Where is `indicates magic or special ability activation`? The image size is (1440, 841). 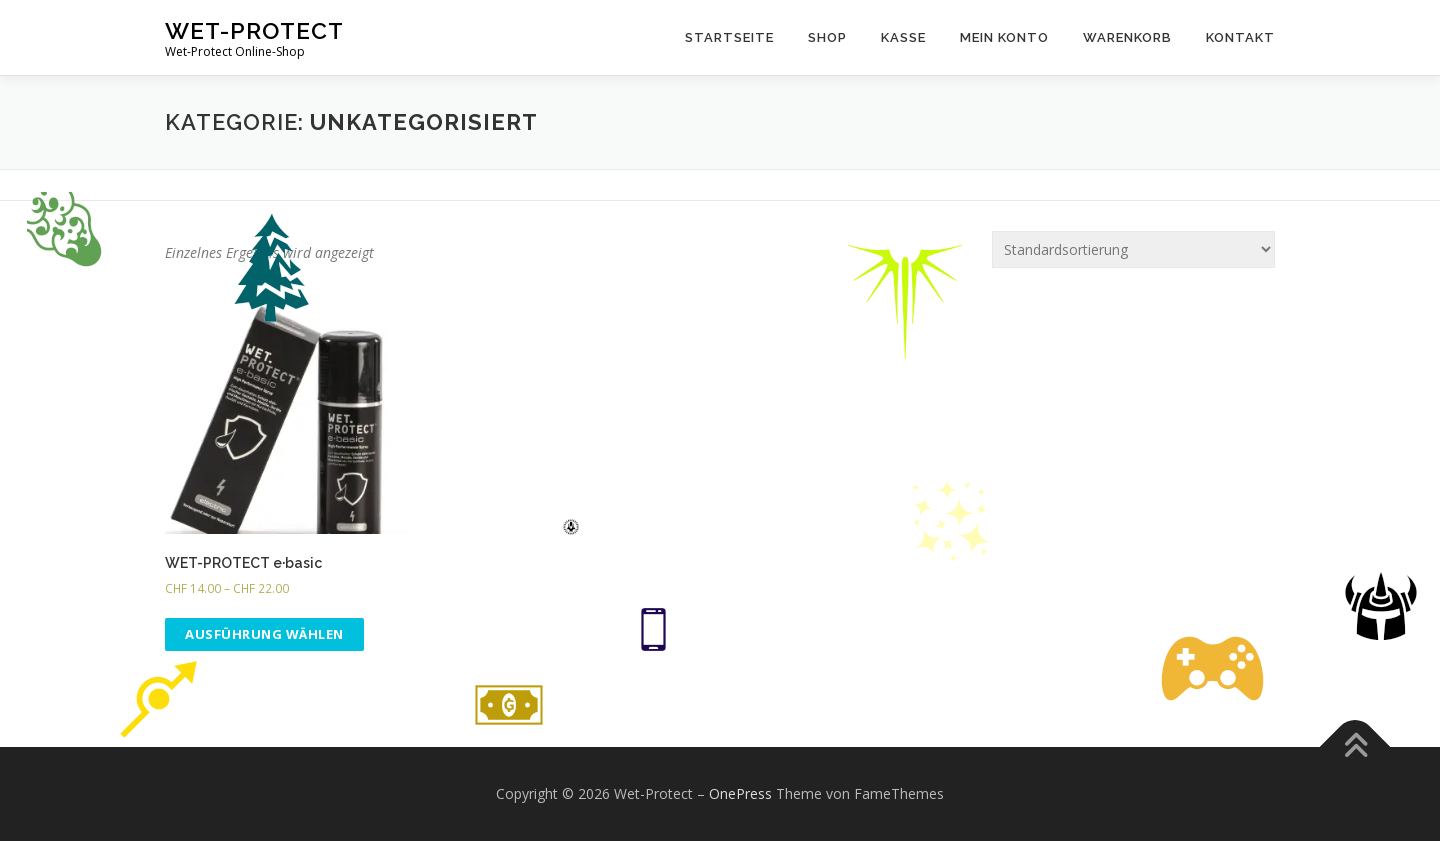 indicates magic or special ability activation is located at coordinates (950, 520).